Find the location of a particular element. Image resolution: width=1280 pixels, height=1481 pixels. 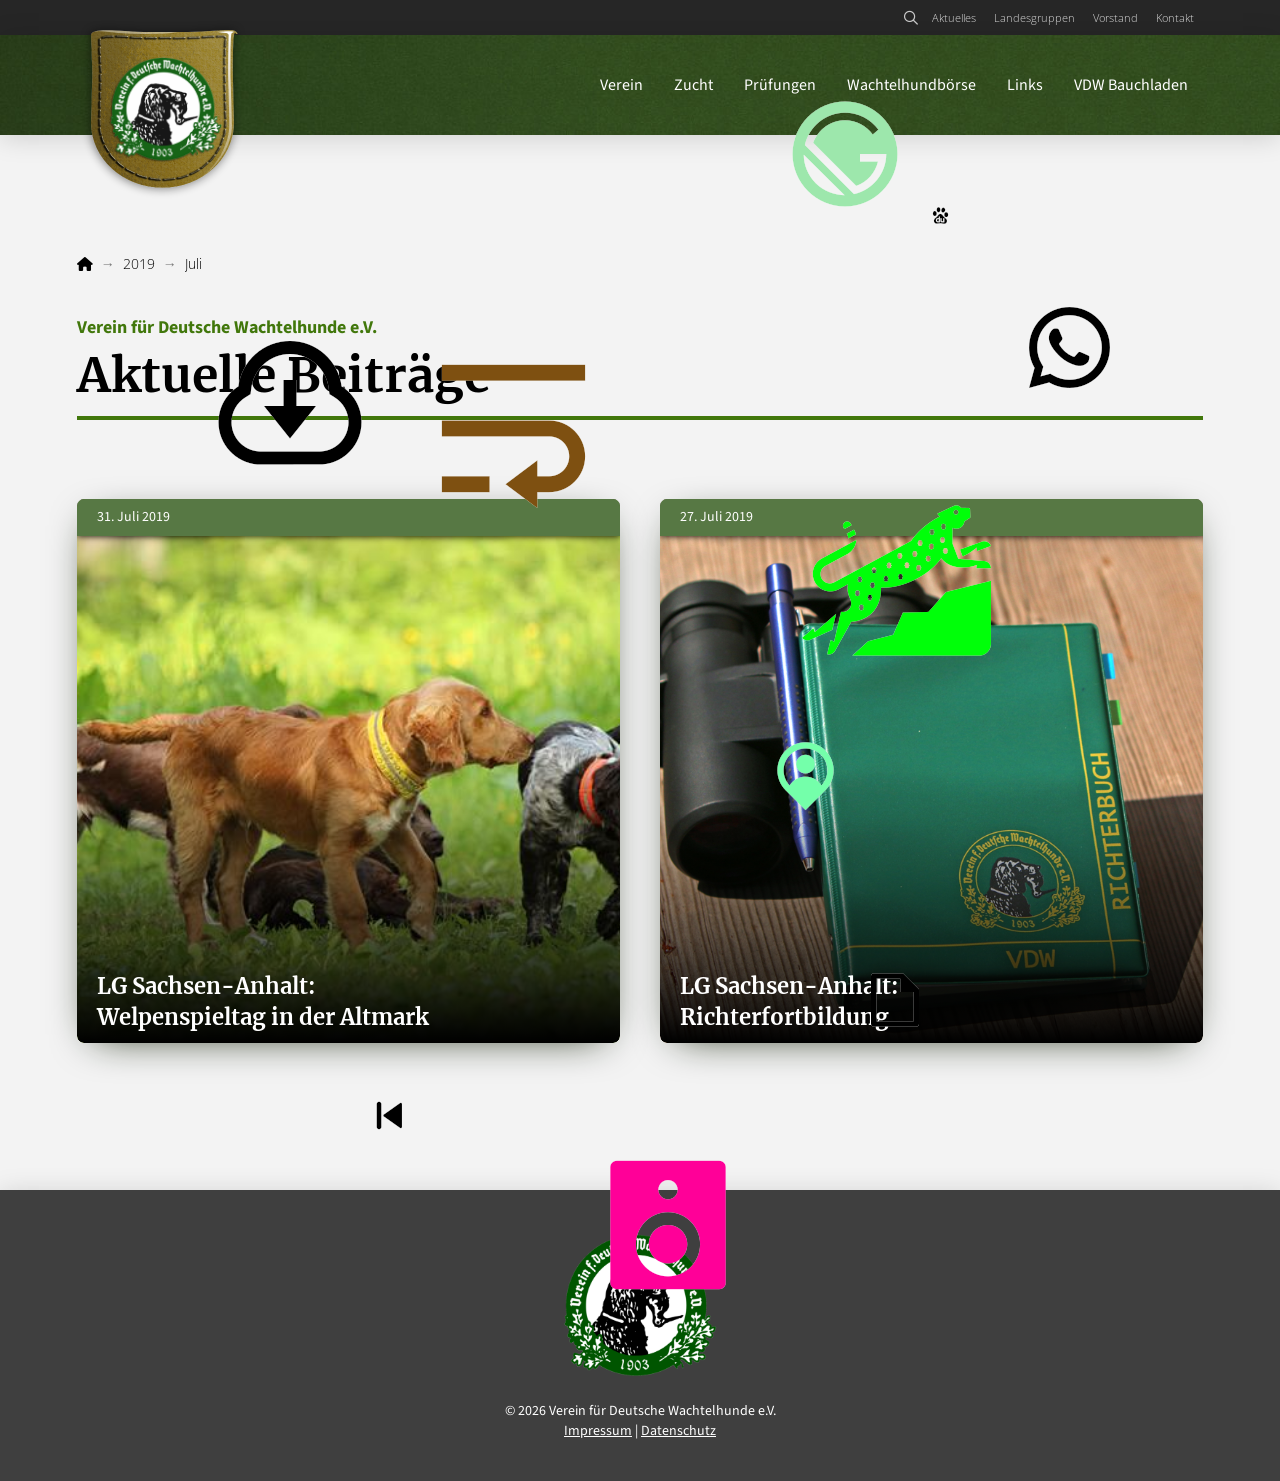

adjust speaker or audio output settings is located at coordinates (668, 1225).